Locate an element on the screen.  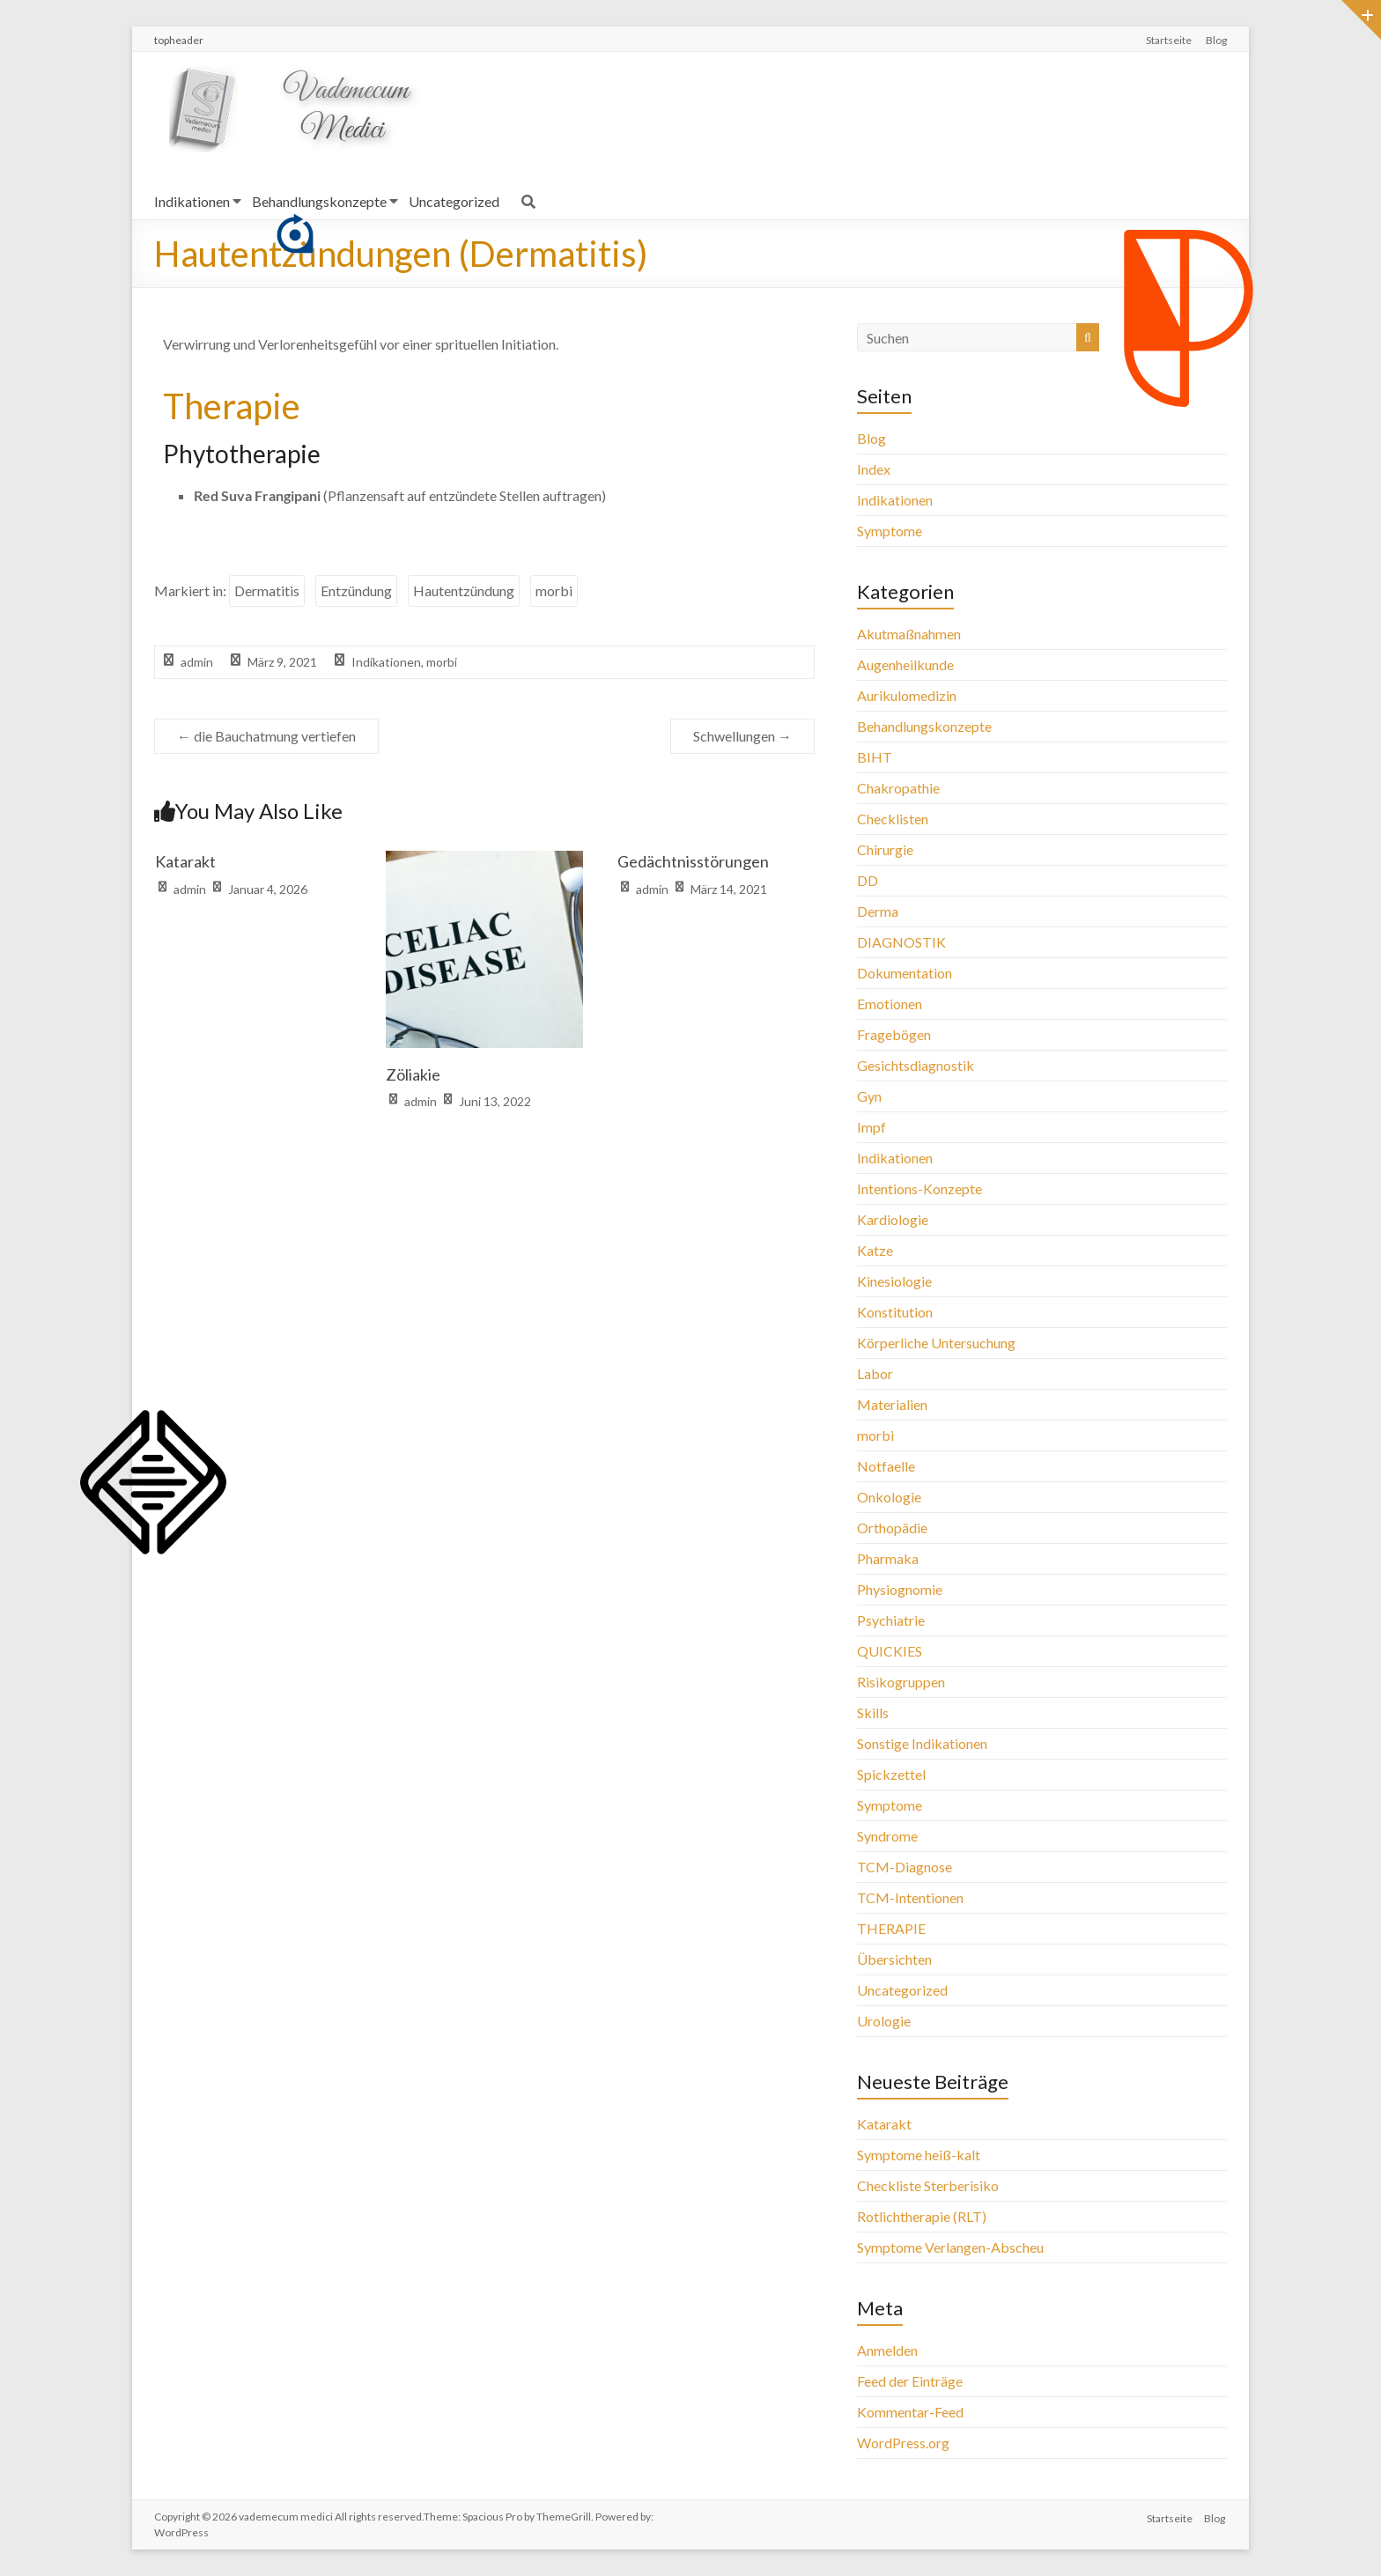
visit the Phosphor Icons website is located at coordinates (1188, 318).